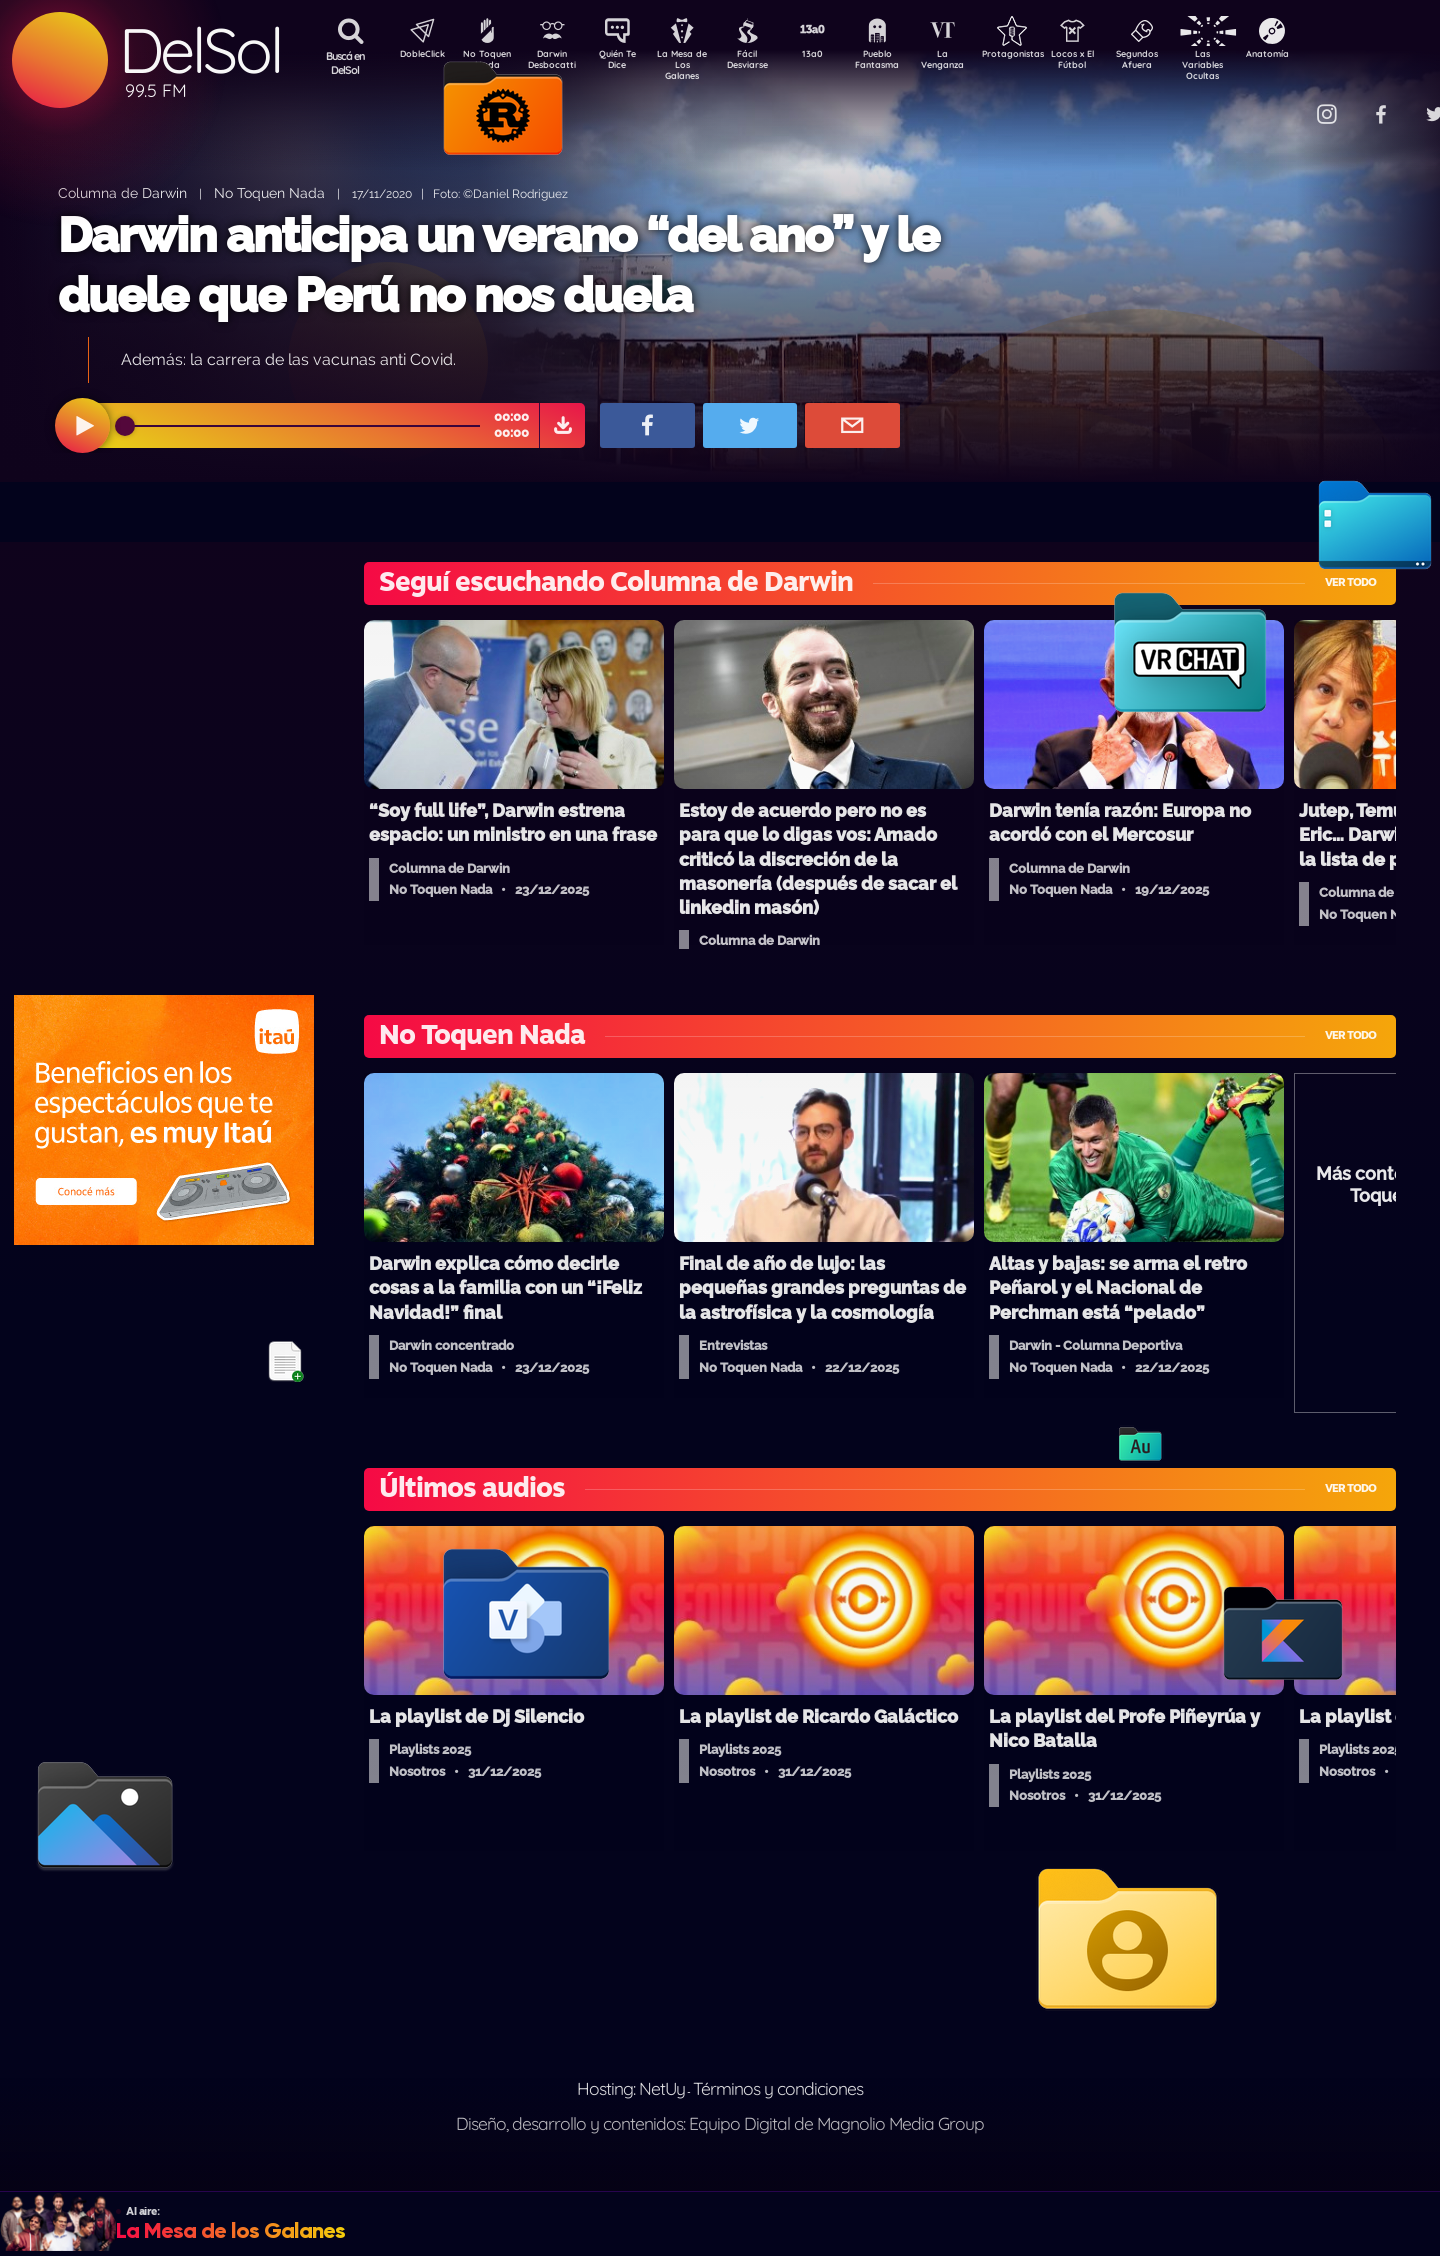  I want to click on open desktop folder, so click(1375, 528).